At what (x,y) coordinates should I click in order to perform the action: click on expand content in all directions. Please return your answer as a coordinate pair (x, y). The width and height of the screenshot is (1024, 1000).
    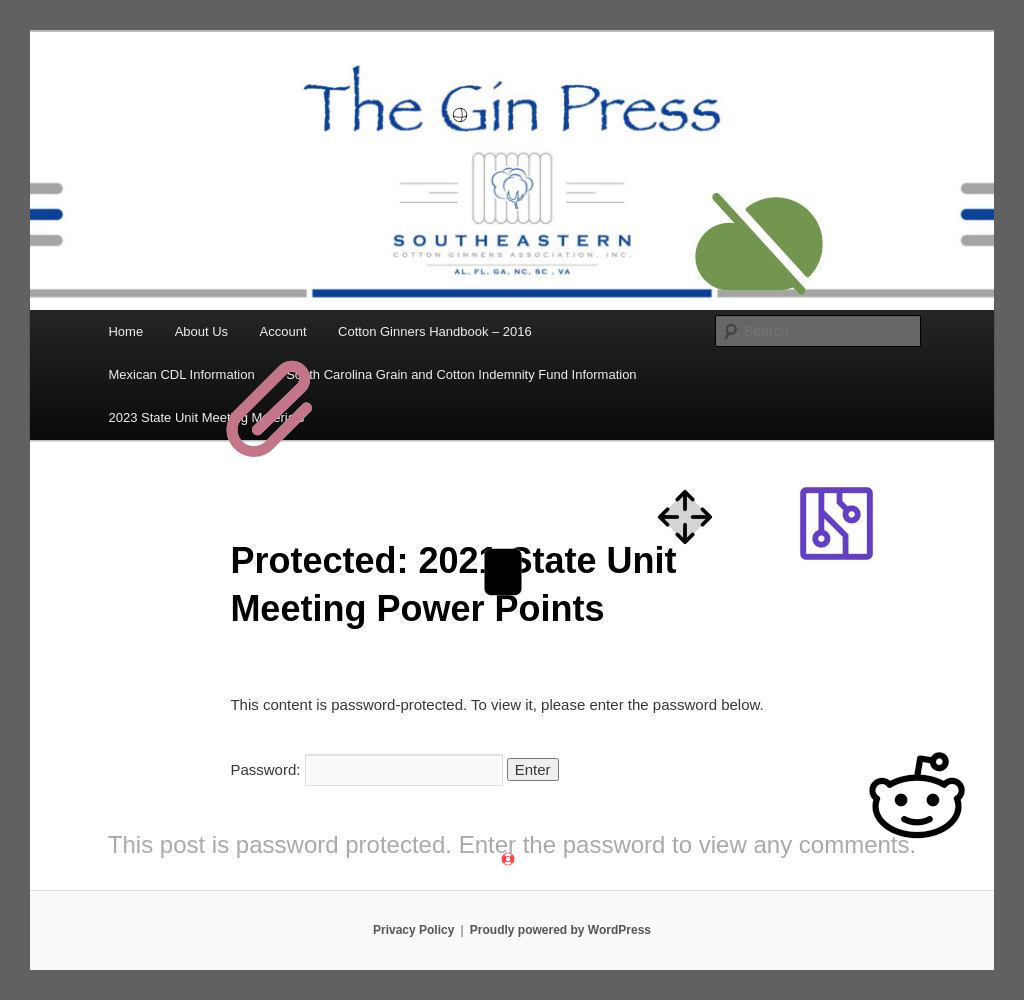
    Looking at the image, I should click on (685, 517).